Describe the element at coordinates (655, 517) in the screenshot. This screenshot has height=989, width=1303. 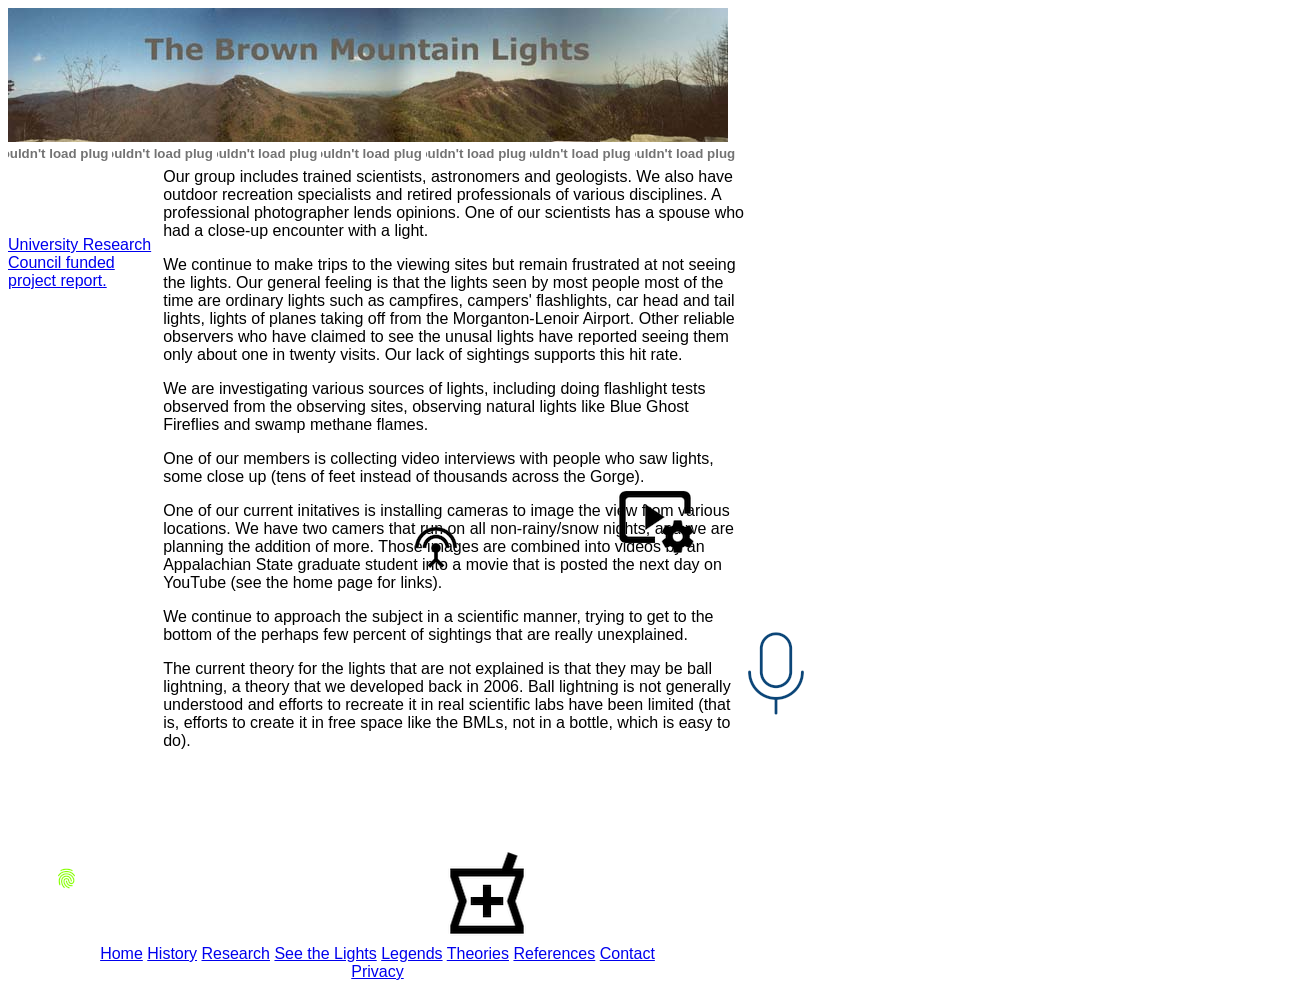
I see `adjust video playback settings` at that location.